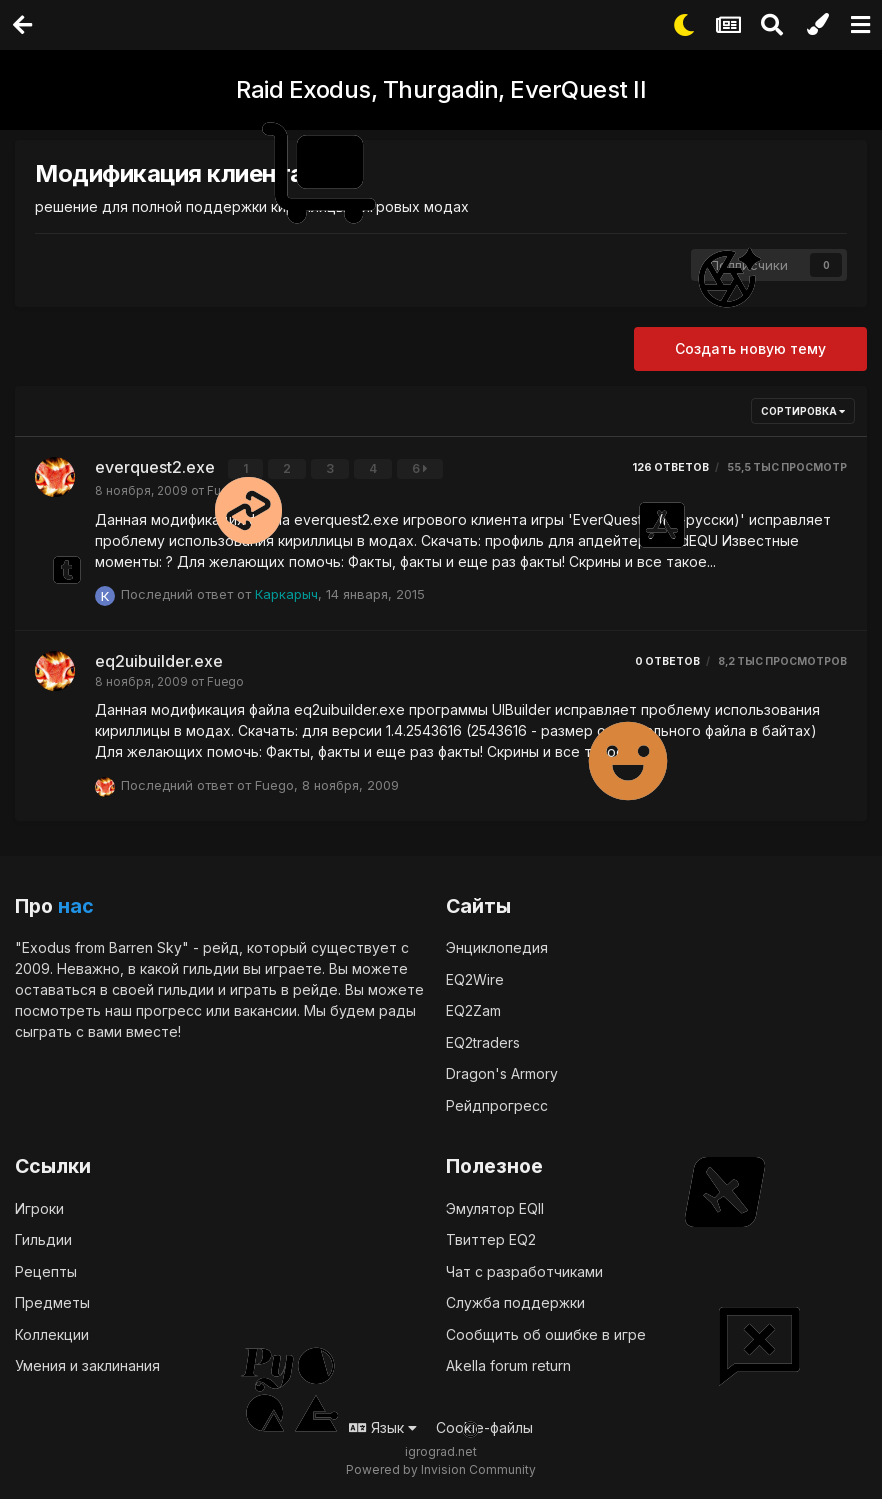  Describe the element at coordinates (67, 570) in the screenshot. I see `open tumblr app` at that location.